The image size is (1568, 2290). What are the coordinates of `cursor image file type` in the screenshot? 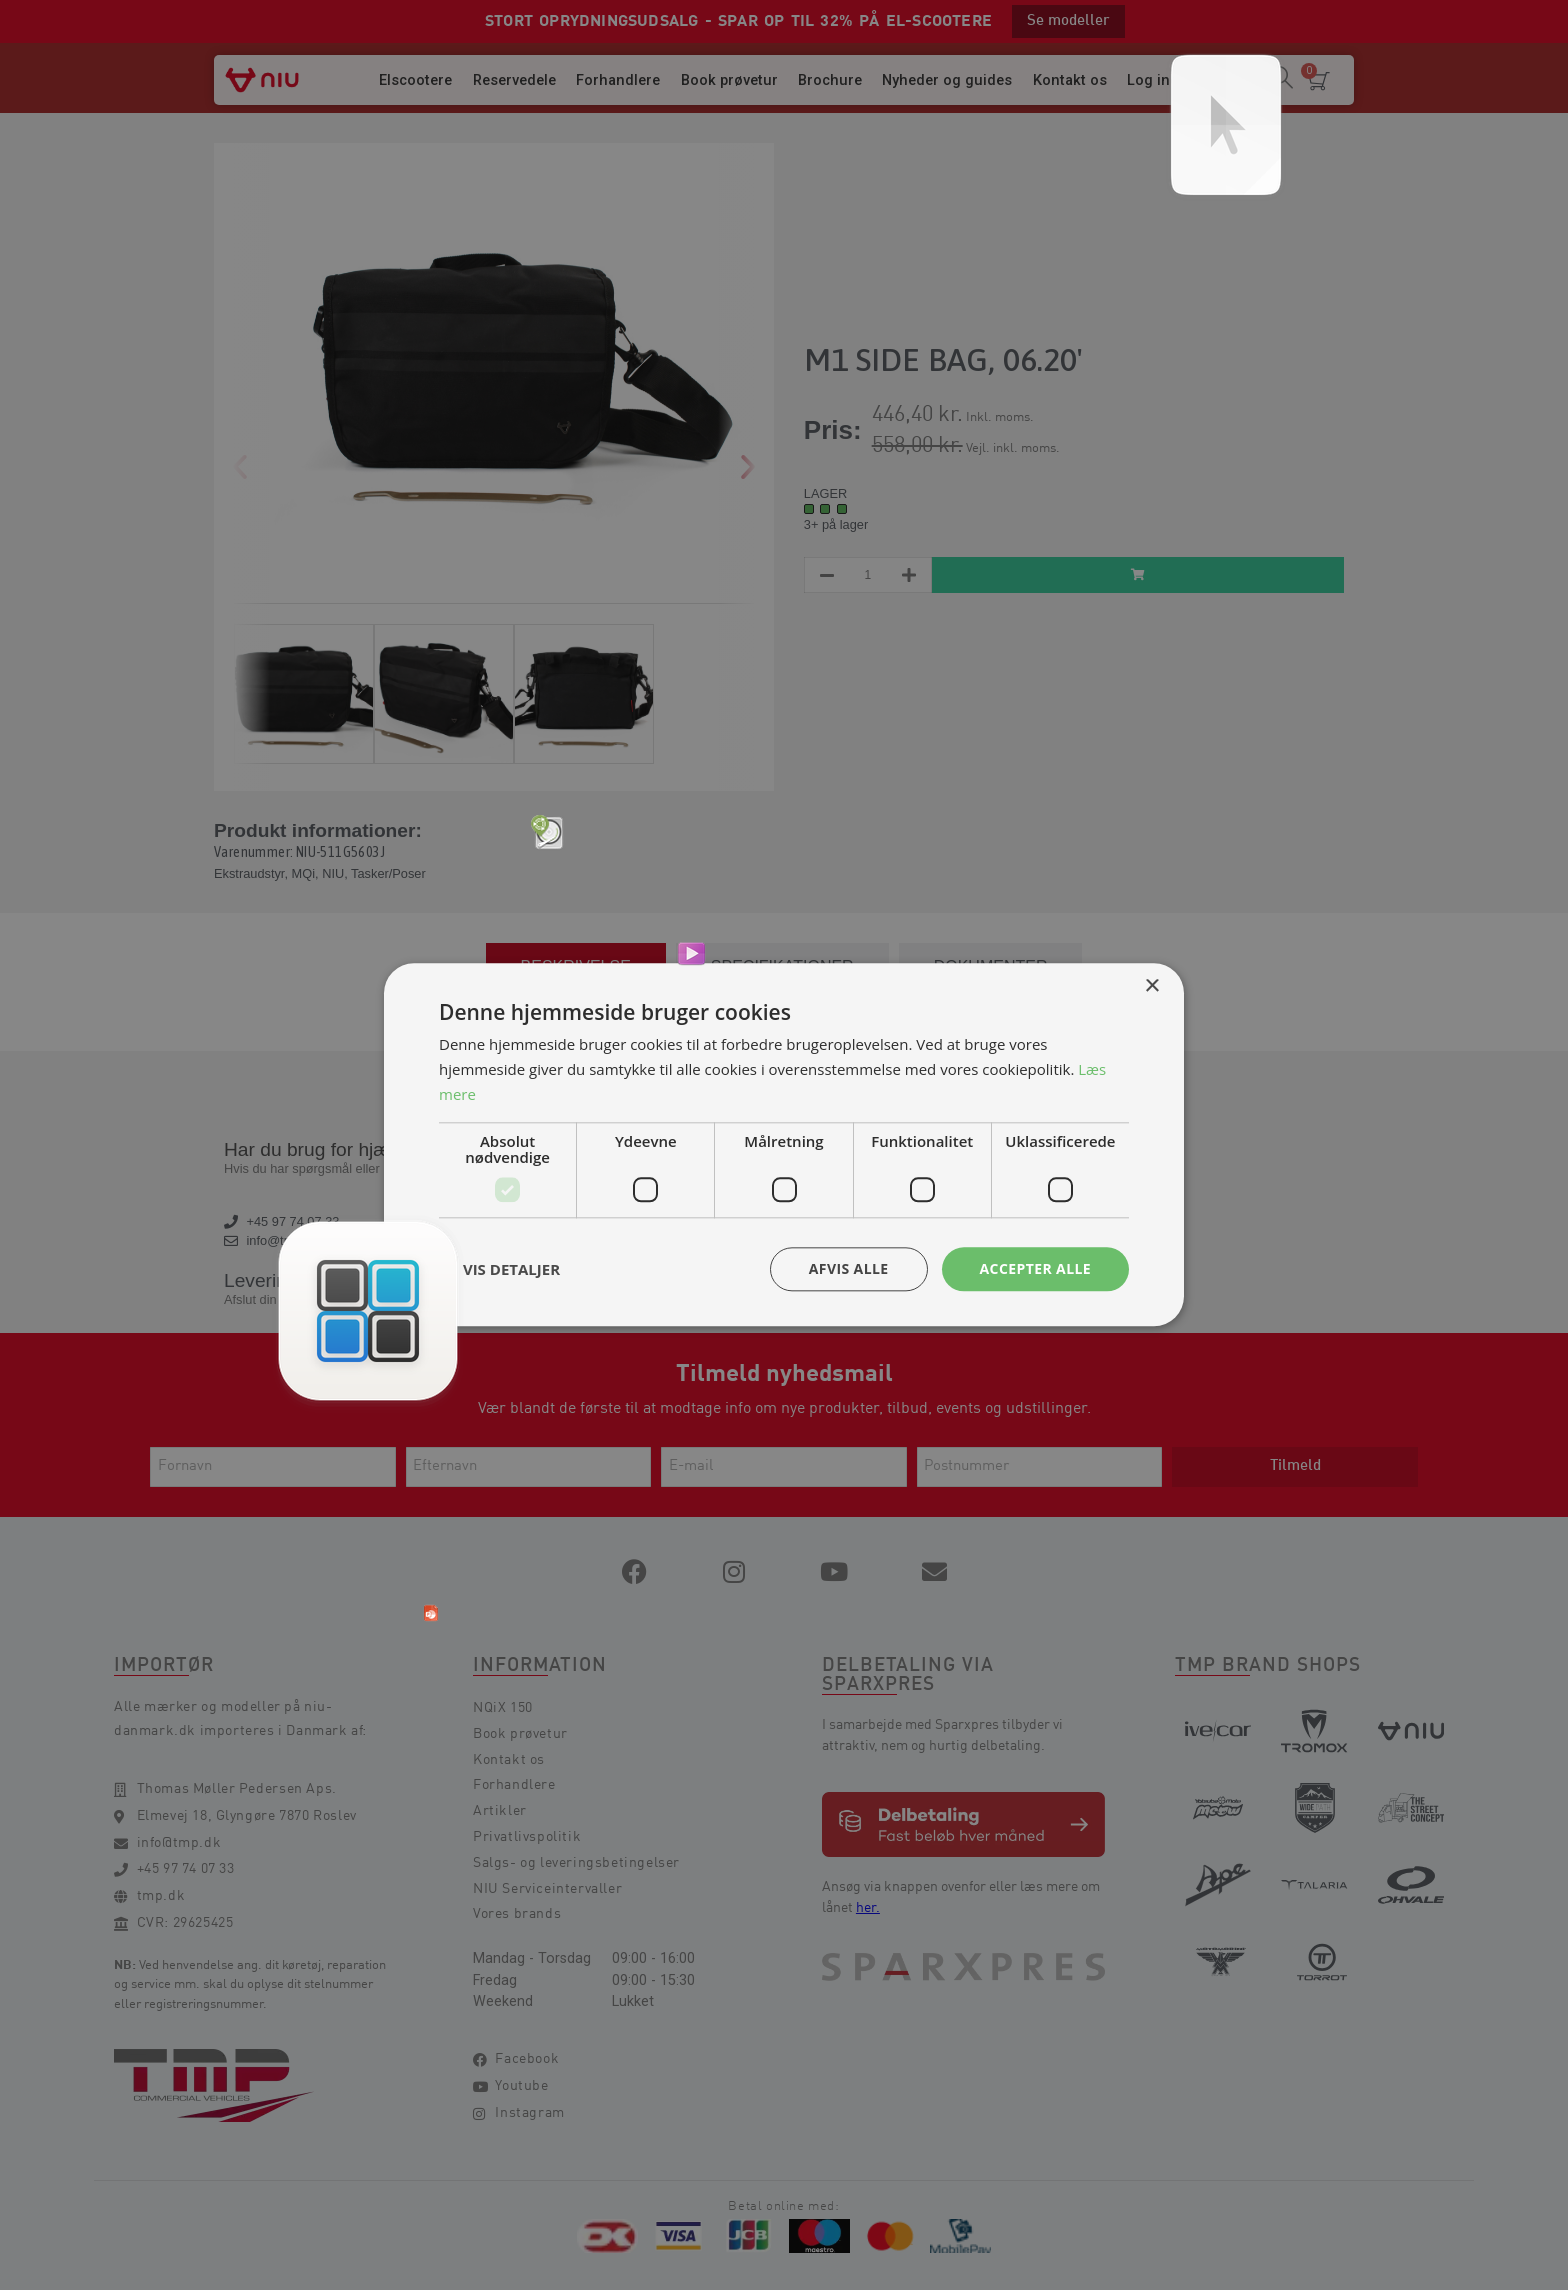 It's located at (1226, 125).